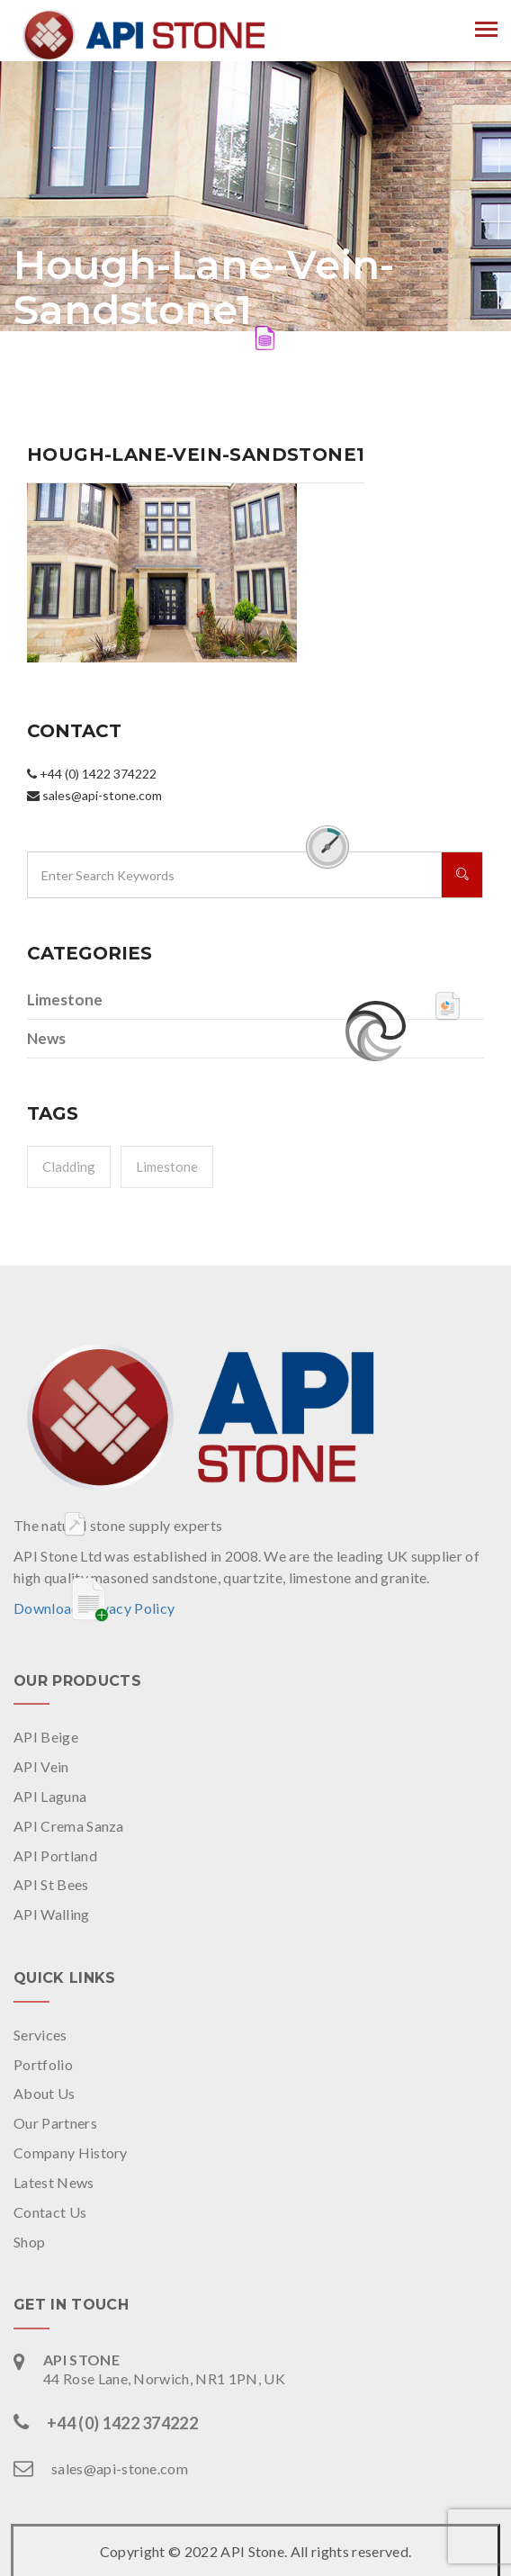 This screenshot has width=511, height=2576. What do you see at coordinates (327, 847) in the screenshot?
I see `open sysprof system profiler` at bounding box center [327, 847].